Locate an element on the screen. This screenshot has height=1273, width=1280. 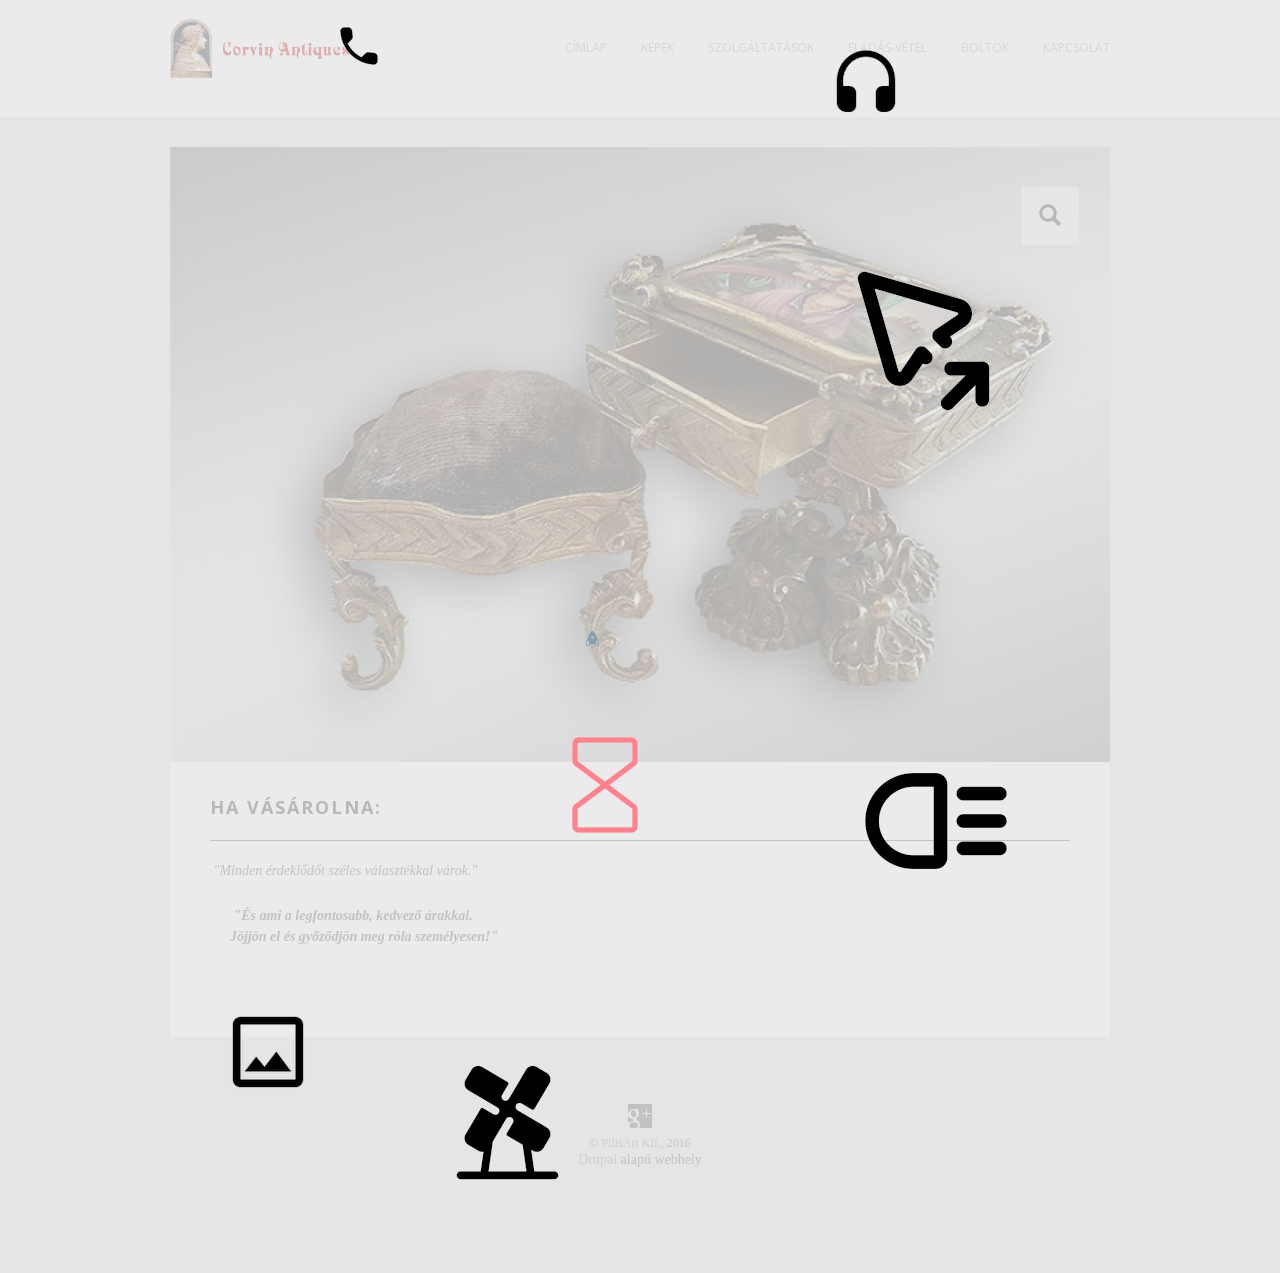
access audio or voice support is located at coordinates (866, 86).